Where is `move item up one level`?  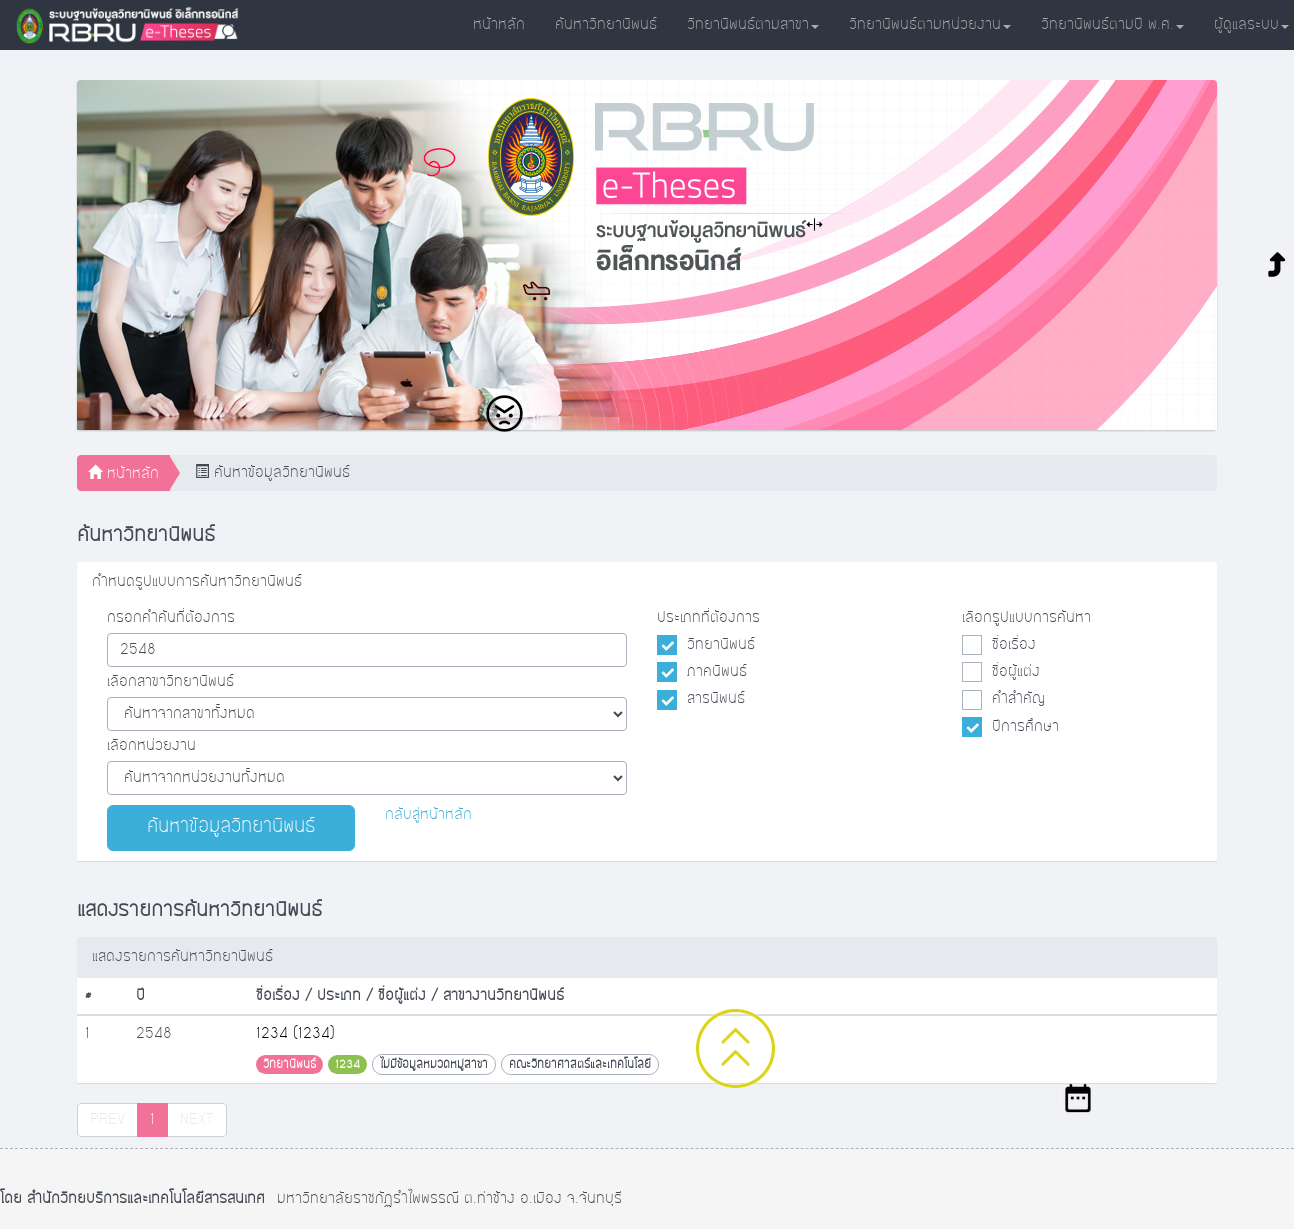 move item up one level is located at coordinates (1277, 264).